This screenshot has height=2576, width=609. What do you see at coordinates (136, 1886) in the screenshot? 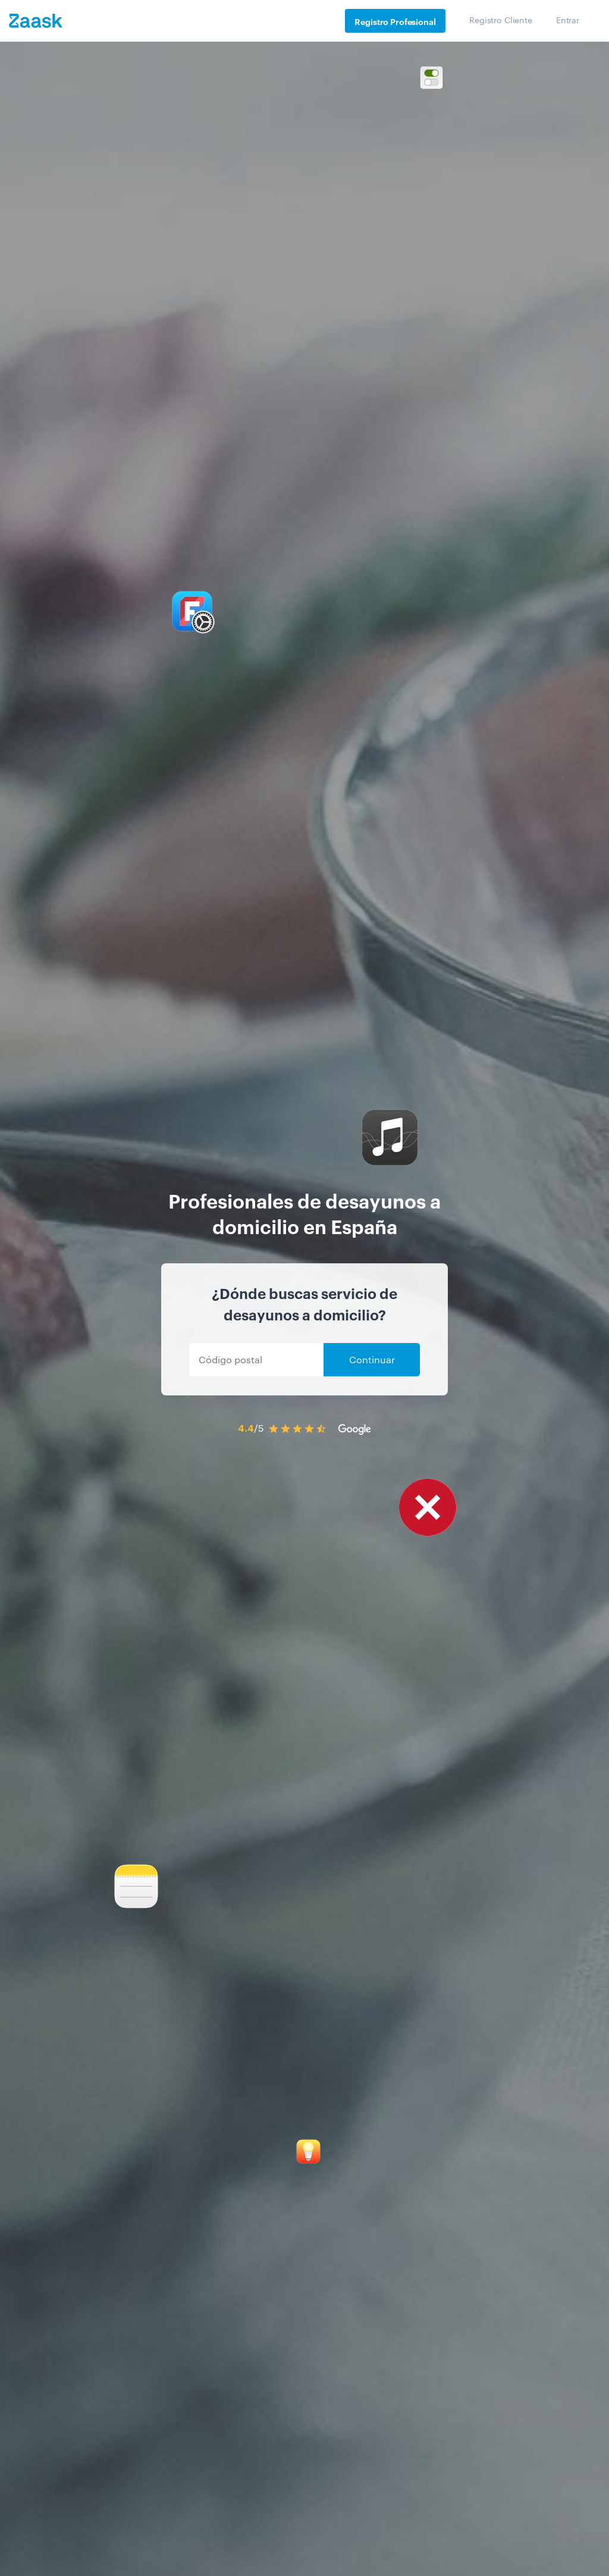
I see `open the notes app` at bounding box center [136, 1886].